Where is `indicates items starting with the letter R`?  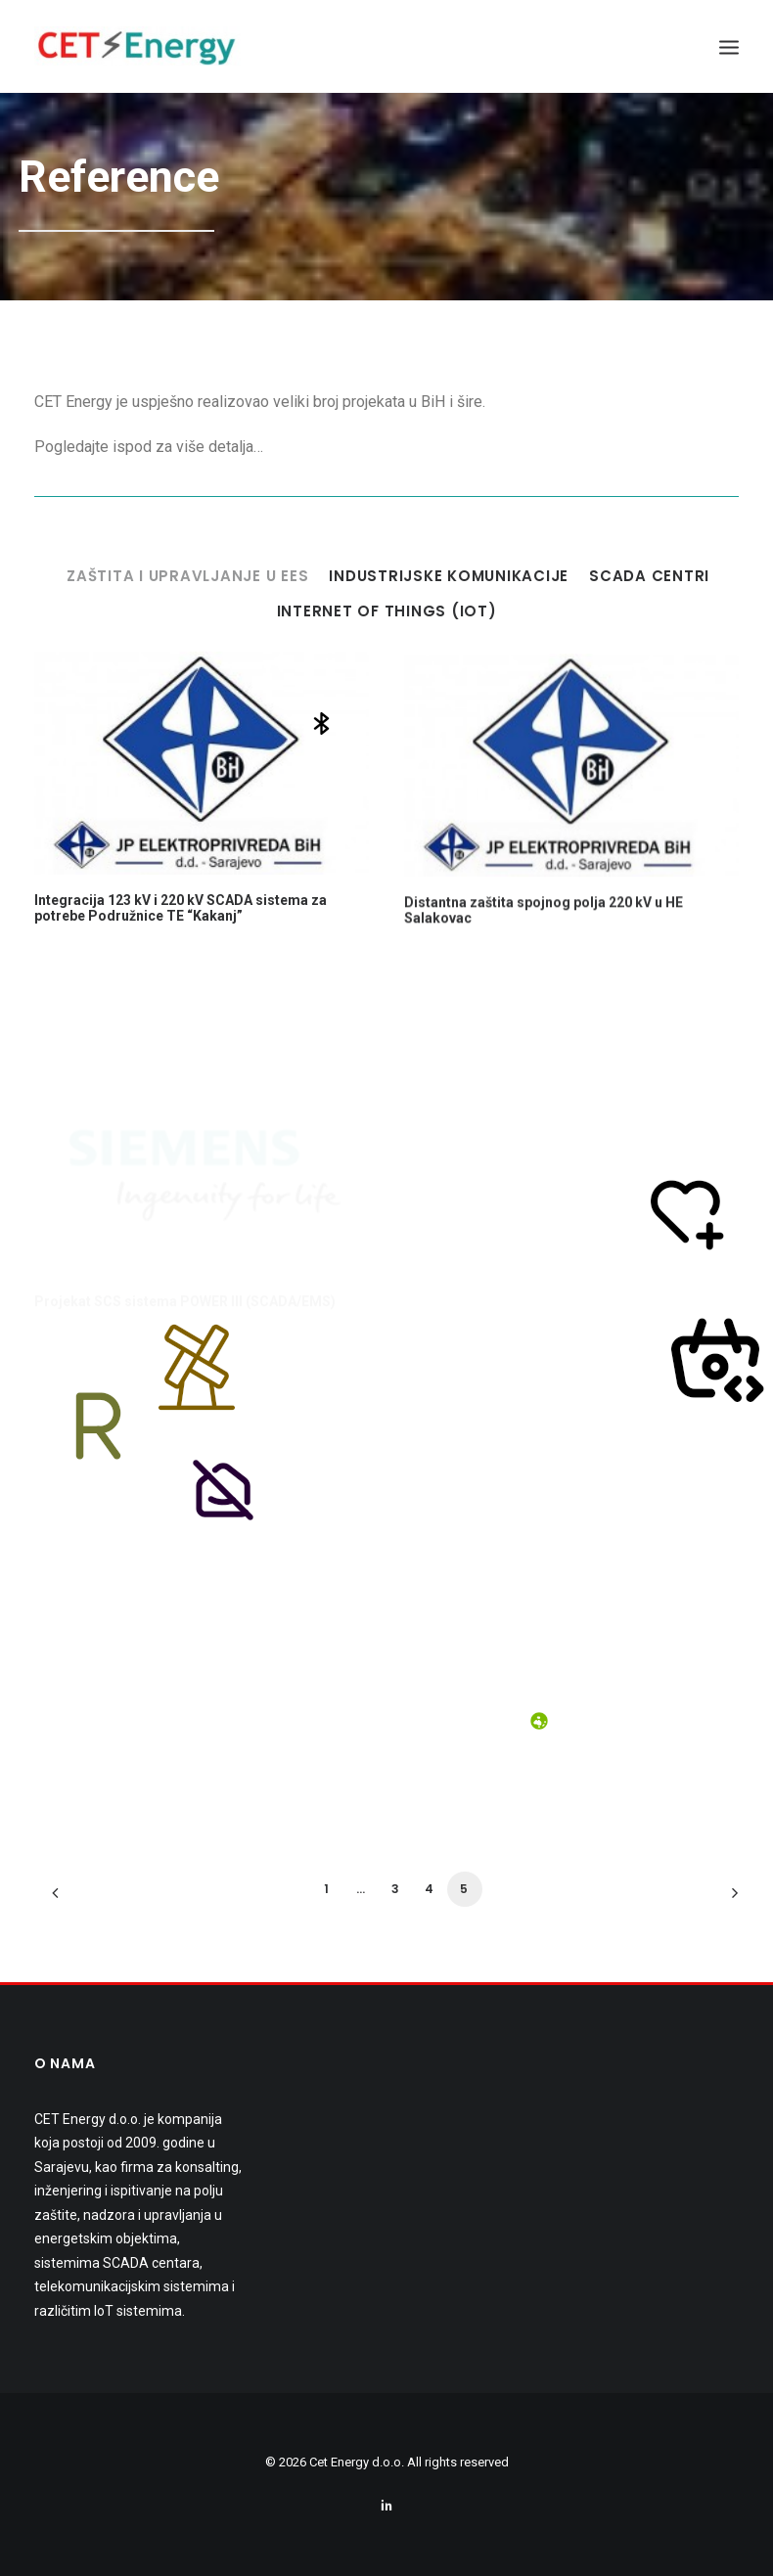
indicates items starting with the letter R is located at coordinates (98, 1425).